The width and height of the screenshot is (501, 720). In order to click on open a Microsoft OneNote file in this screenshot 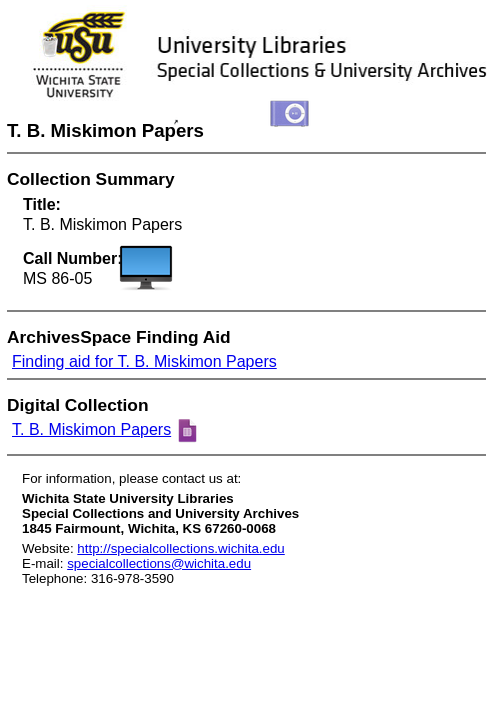, I will do `click(187, 430)`.